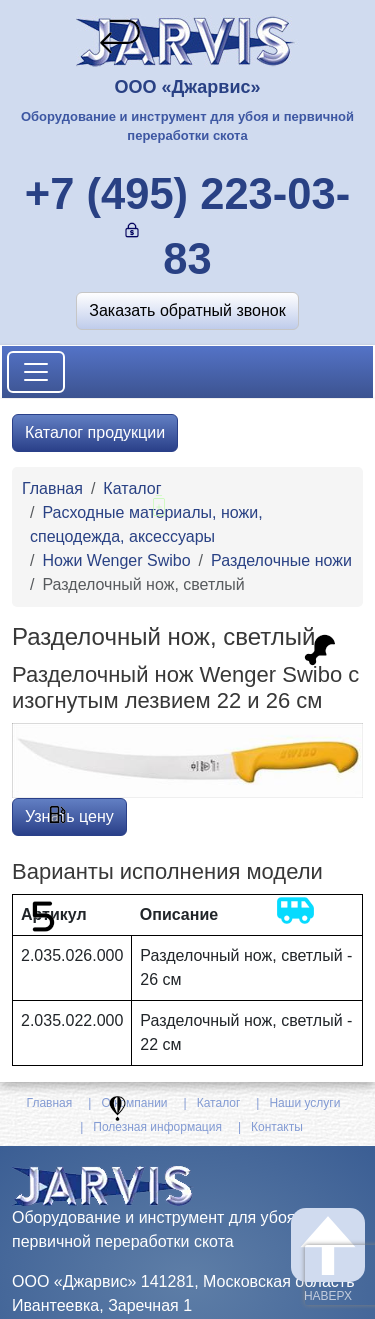 This screenshot has height=1319, width=375. I want to click on indicates the number five in a list or count, so click(43, 916).